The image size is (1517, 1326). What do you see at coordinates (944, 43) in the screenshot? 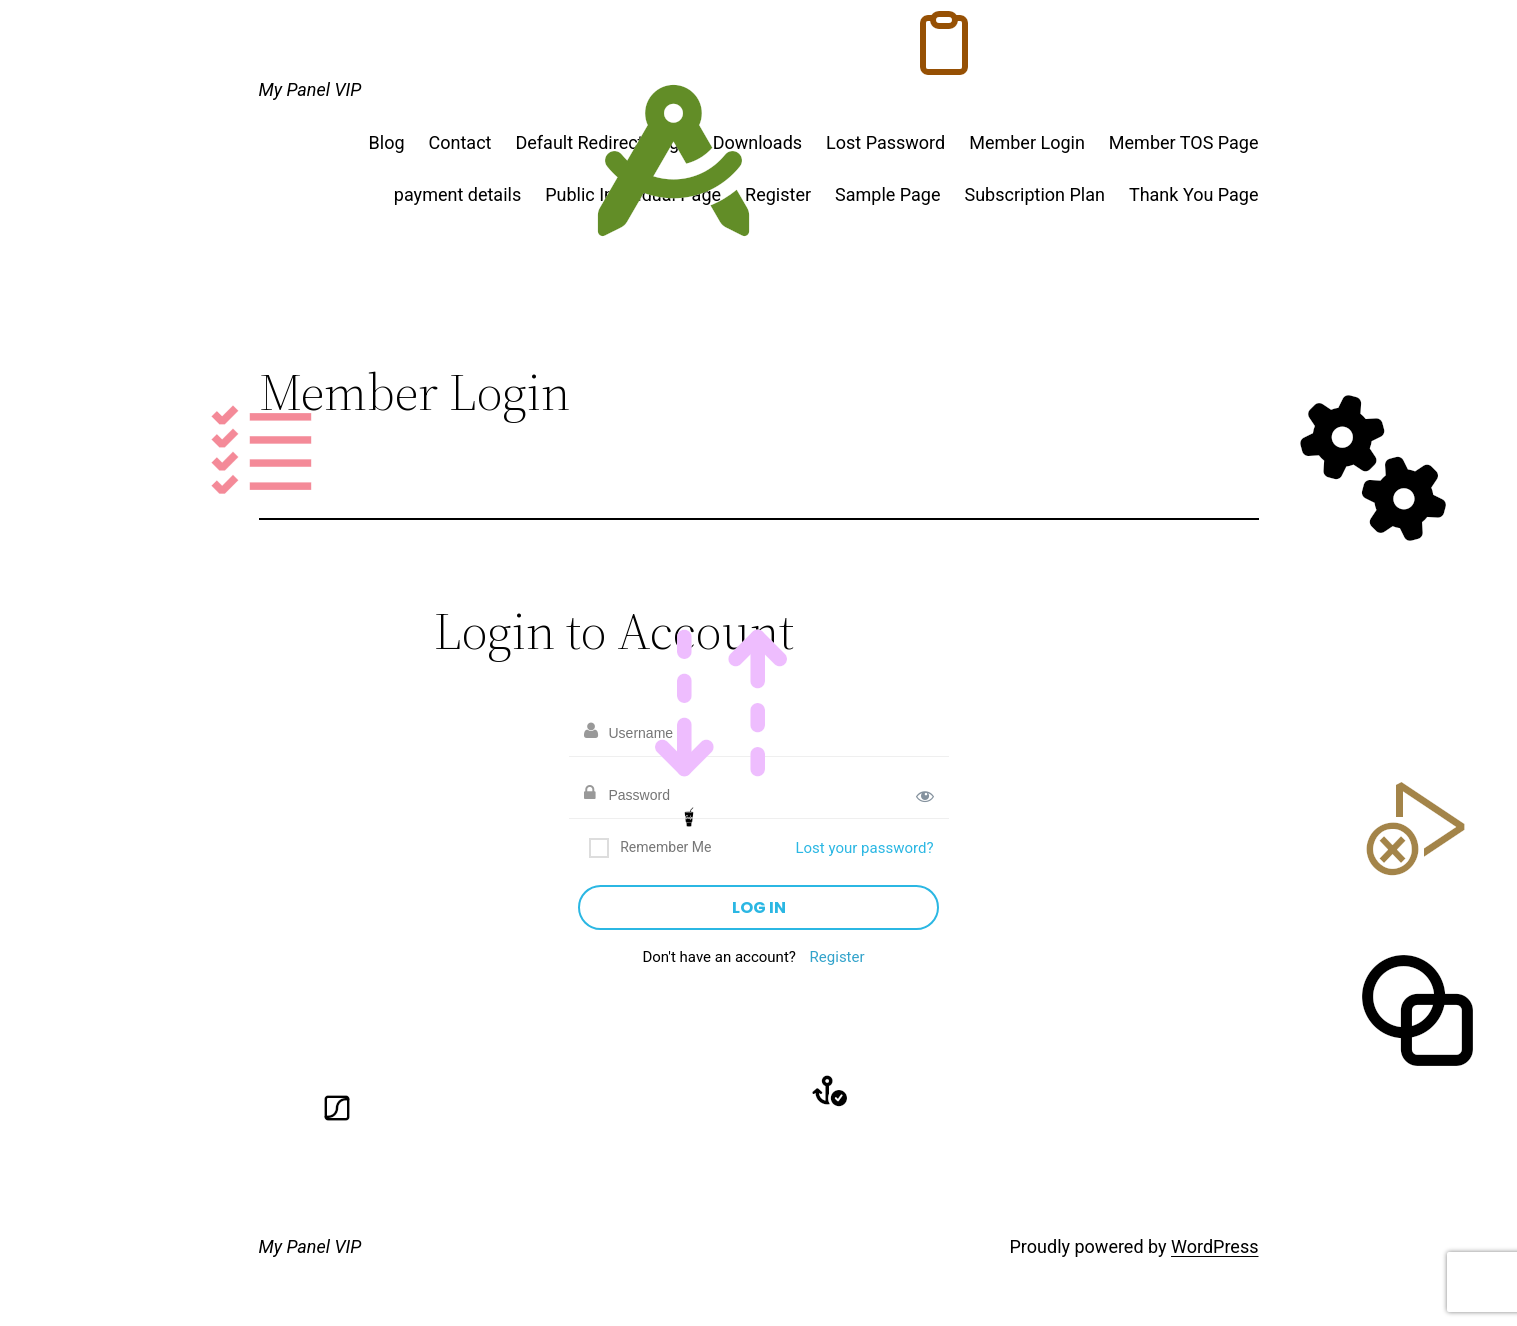
I see `copy to clipboard` at bounding box center [944, 43].